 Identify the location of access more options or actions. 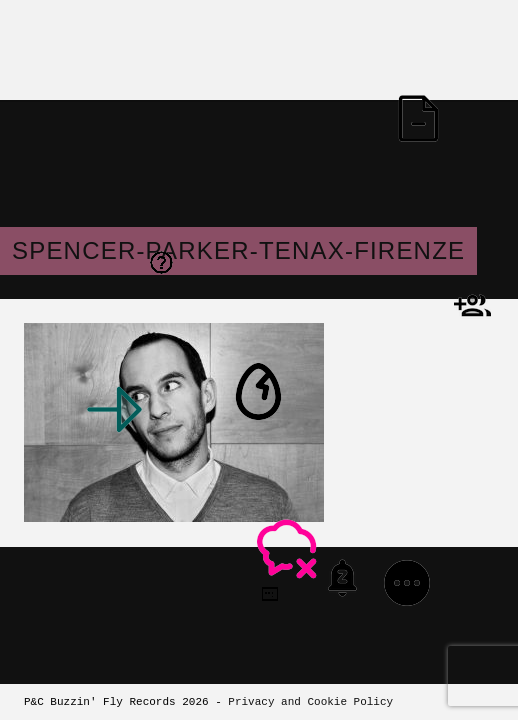
(407, 583).